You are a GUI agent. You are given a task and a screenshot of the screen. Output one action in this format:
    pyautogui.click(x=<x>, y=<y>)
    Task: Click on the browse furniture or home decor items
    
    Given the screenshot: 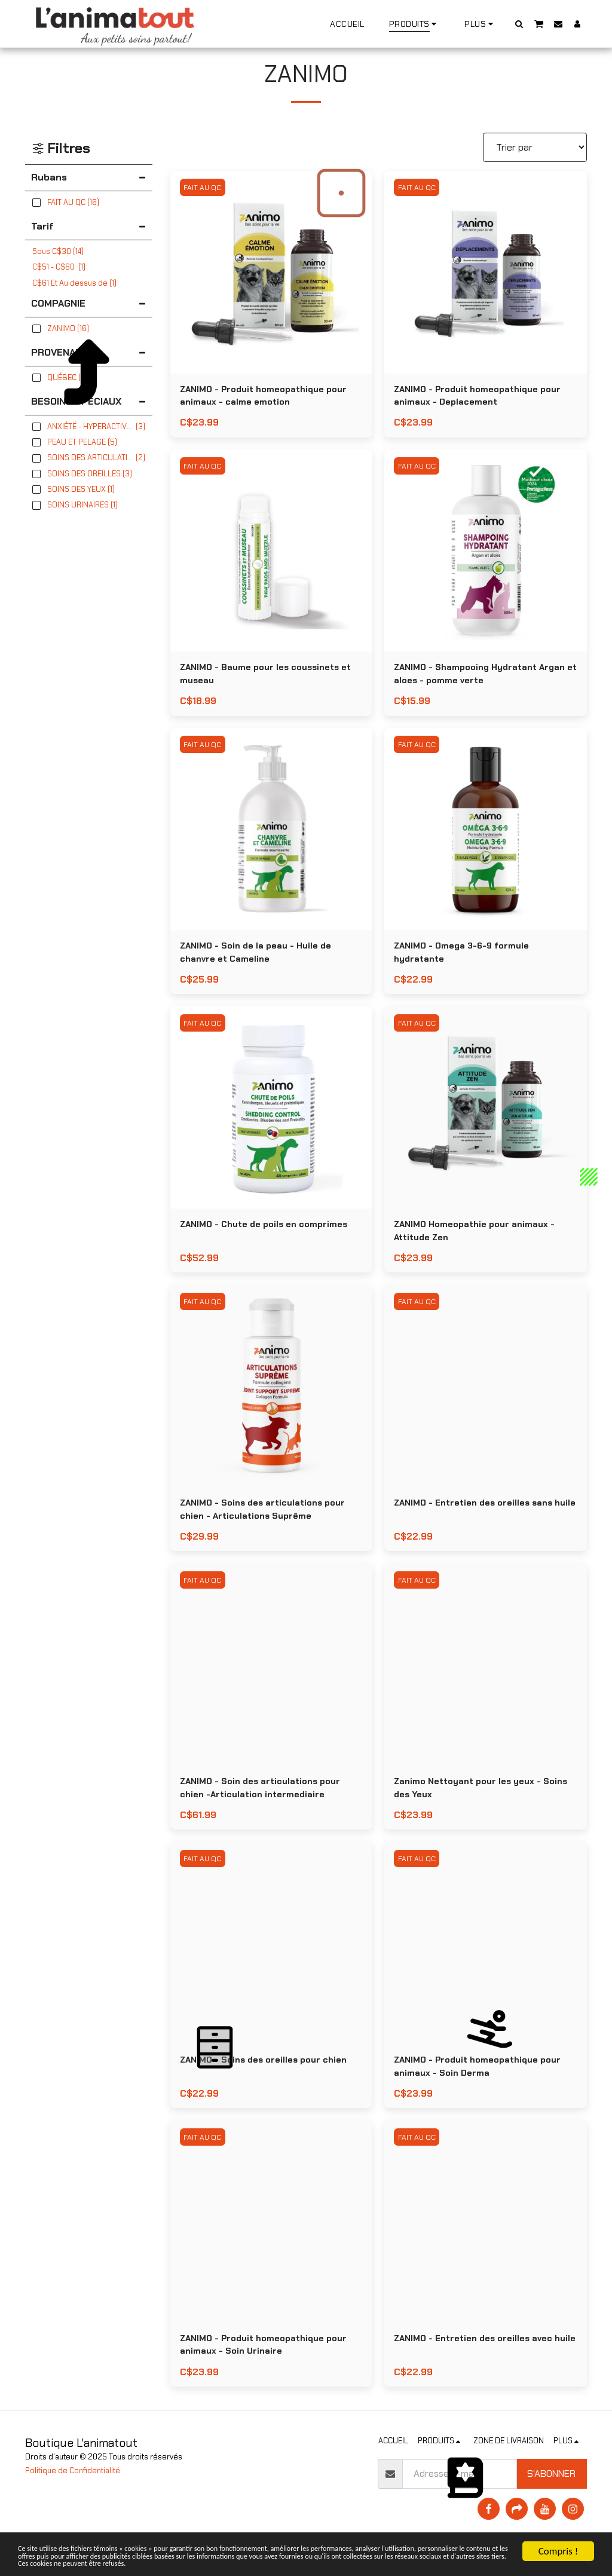 What is the action you would take?
    pyautogui.click(x=215, y=2047)
    